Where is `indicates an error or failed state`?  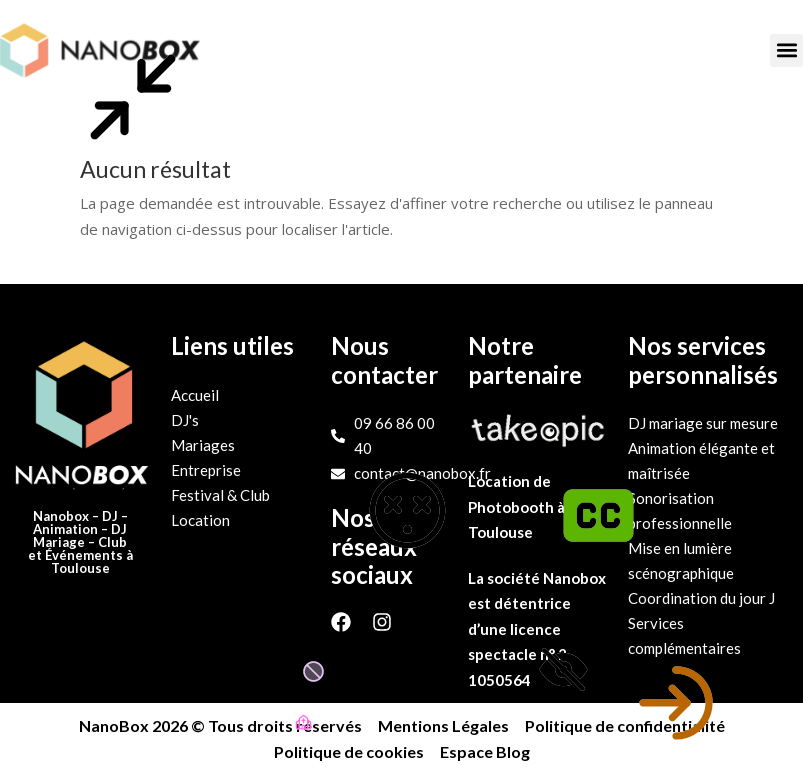 indicates an error or failed state is located at coordinates (407, 510).